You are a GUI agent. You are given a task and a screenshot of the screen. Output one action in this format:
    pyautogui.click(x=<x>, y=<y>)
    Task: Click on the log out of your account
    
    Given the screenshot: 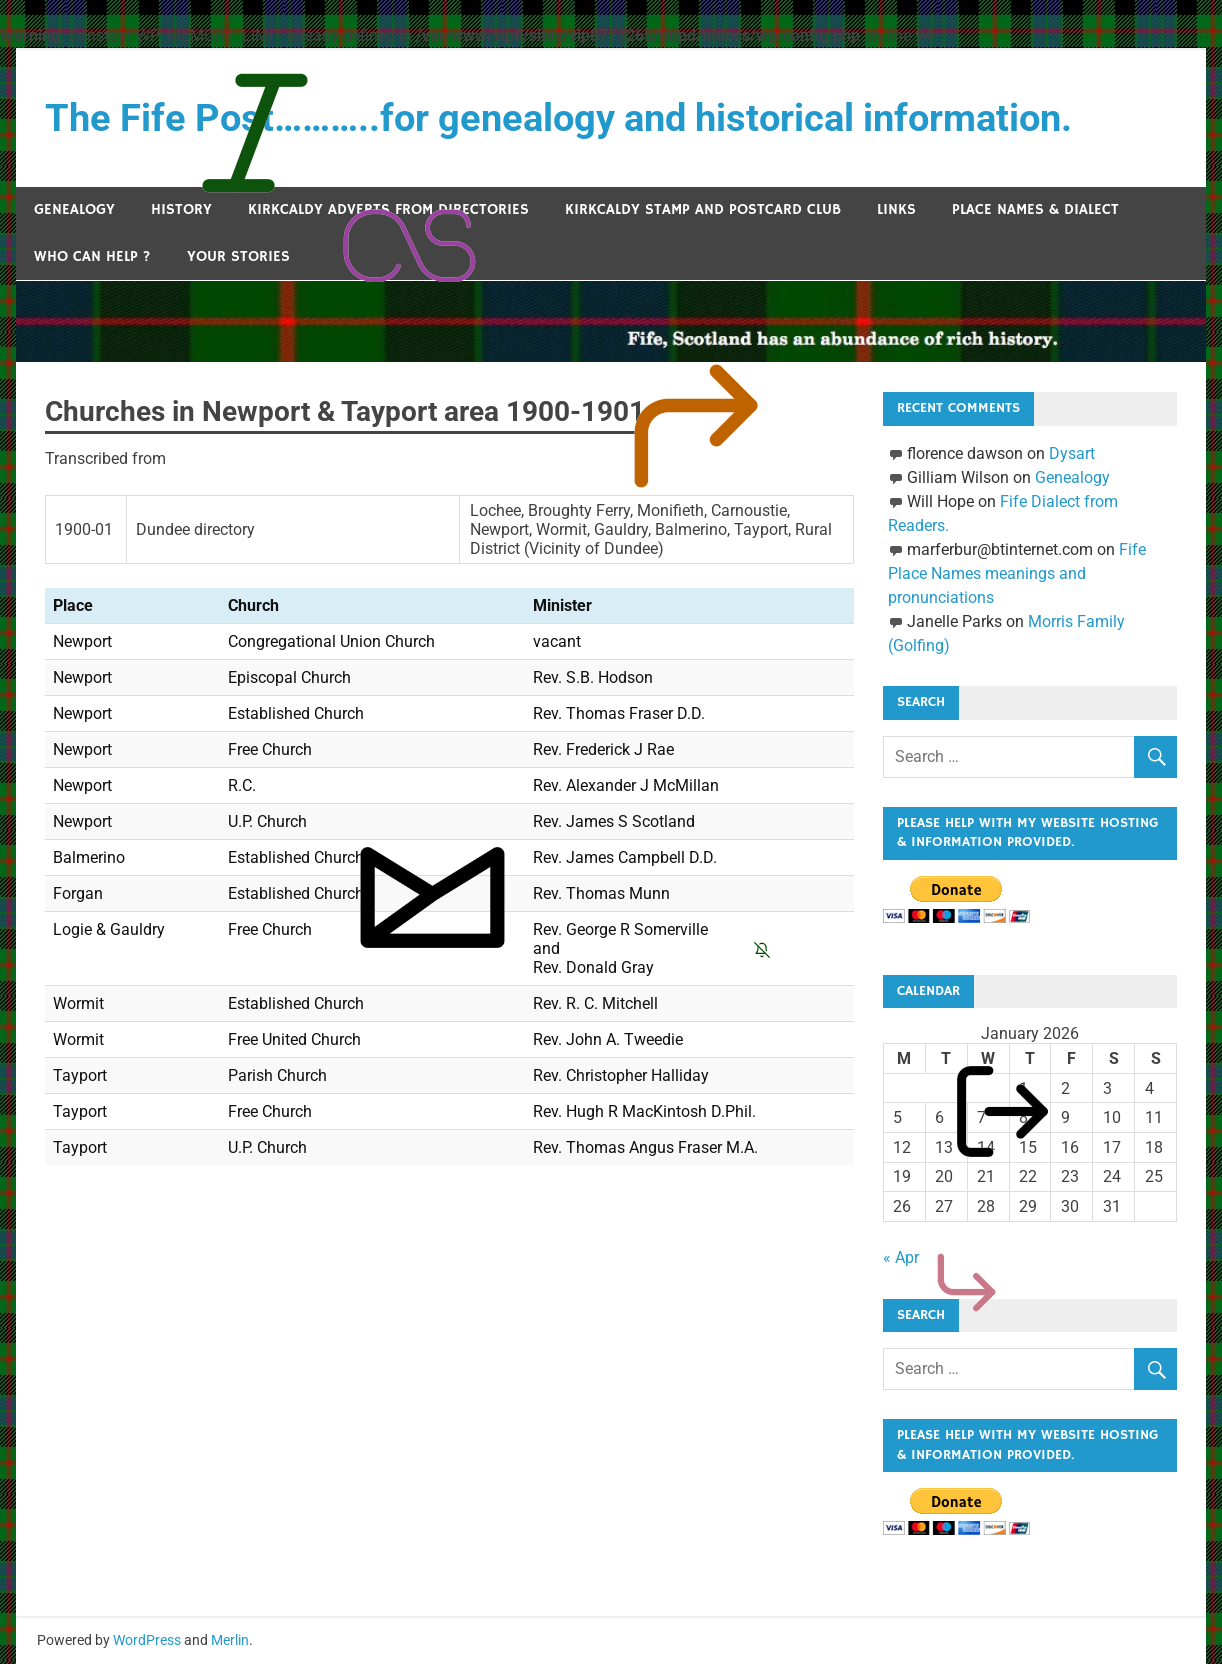 What is the action you would take?
    pyautogui.click(x=1002, y=1111)
    